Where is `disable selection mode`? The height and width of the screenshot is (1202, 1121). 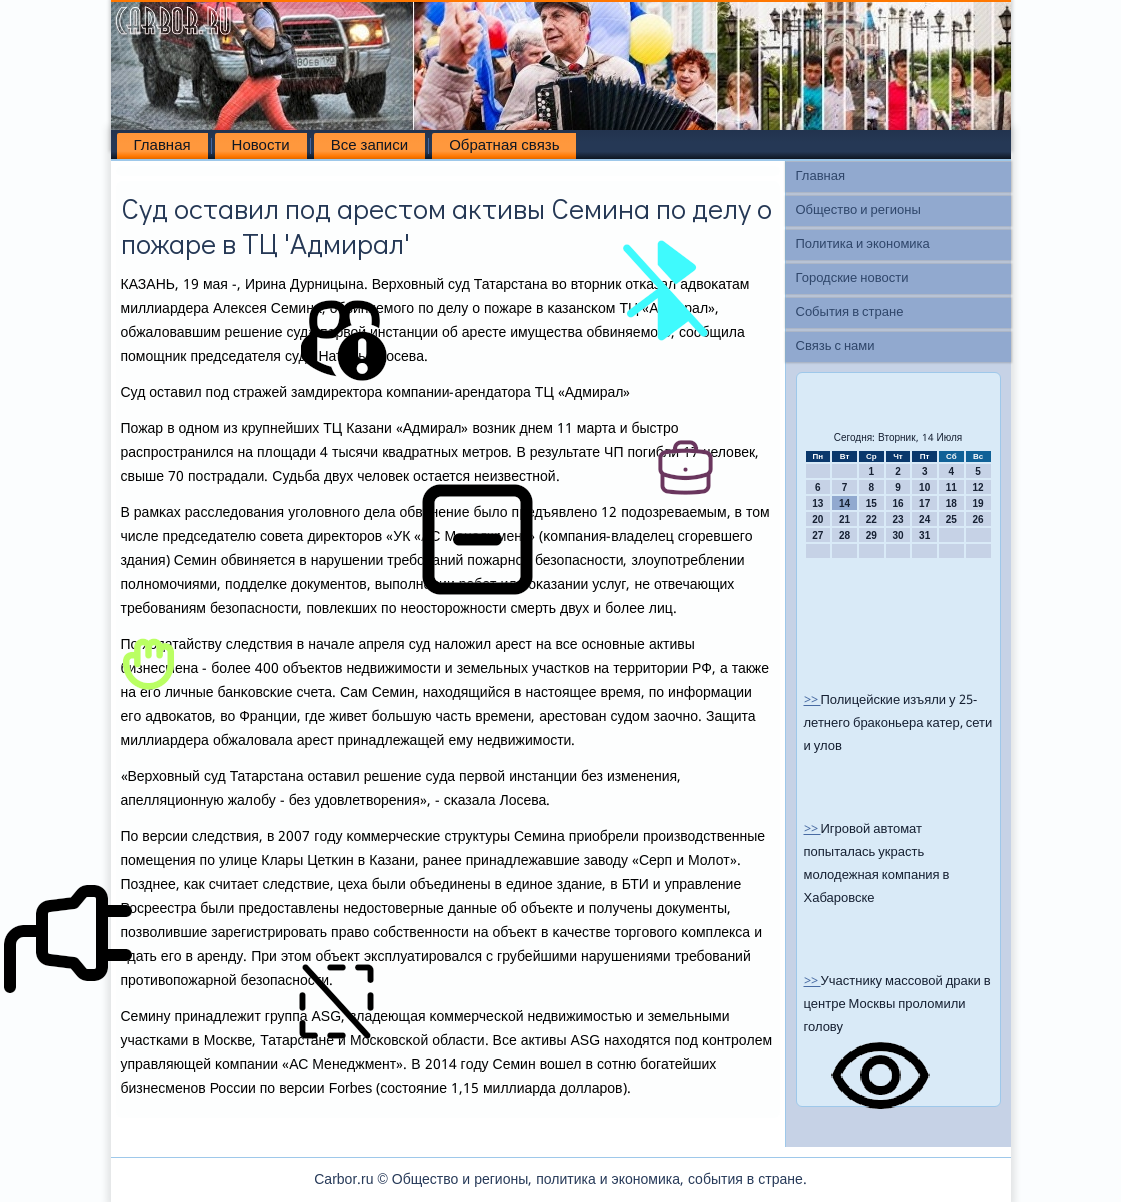
disable selection mode is located at coordinates (336, 1001).